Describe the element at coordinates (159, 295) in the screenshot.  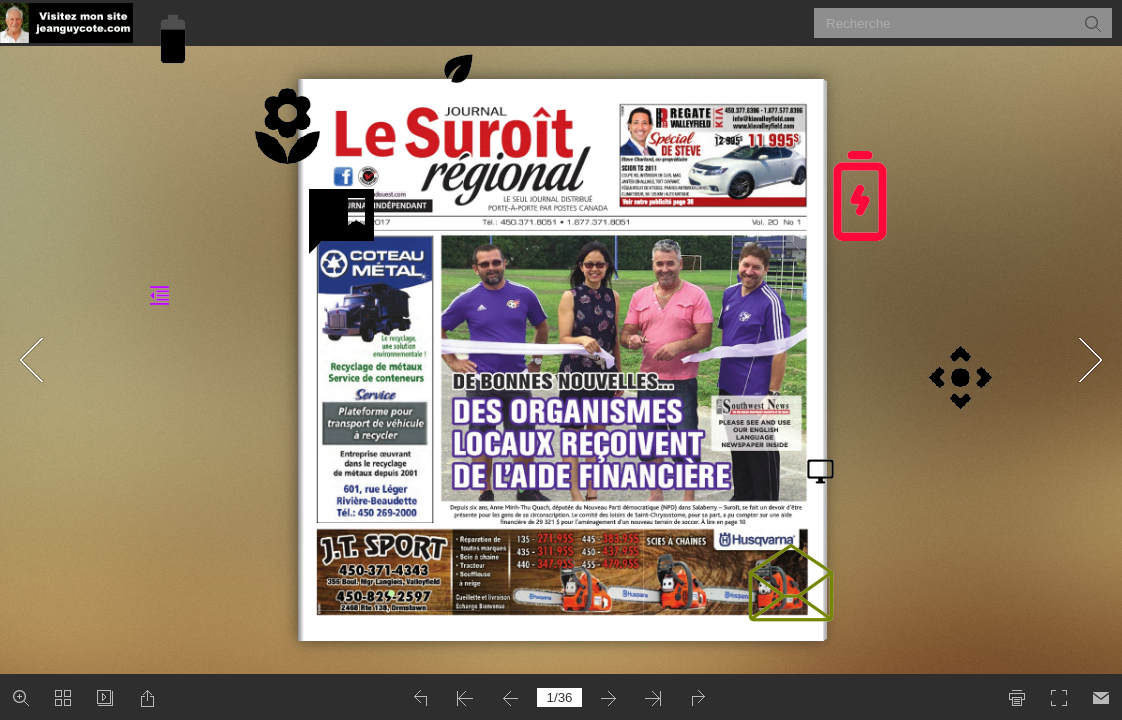
I see `decrease text indentation` at that location.